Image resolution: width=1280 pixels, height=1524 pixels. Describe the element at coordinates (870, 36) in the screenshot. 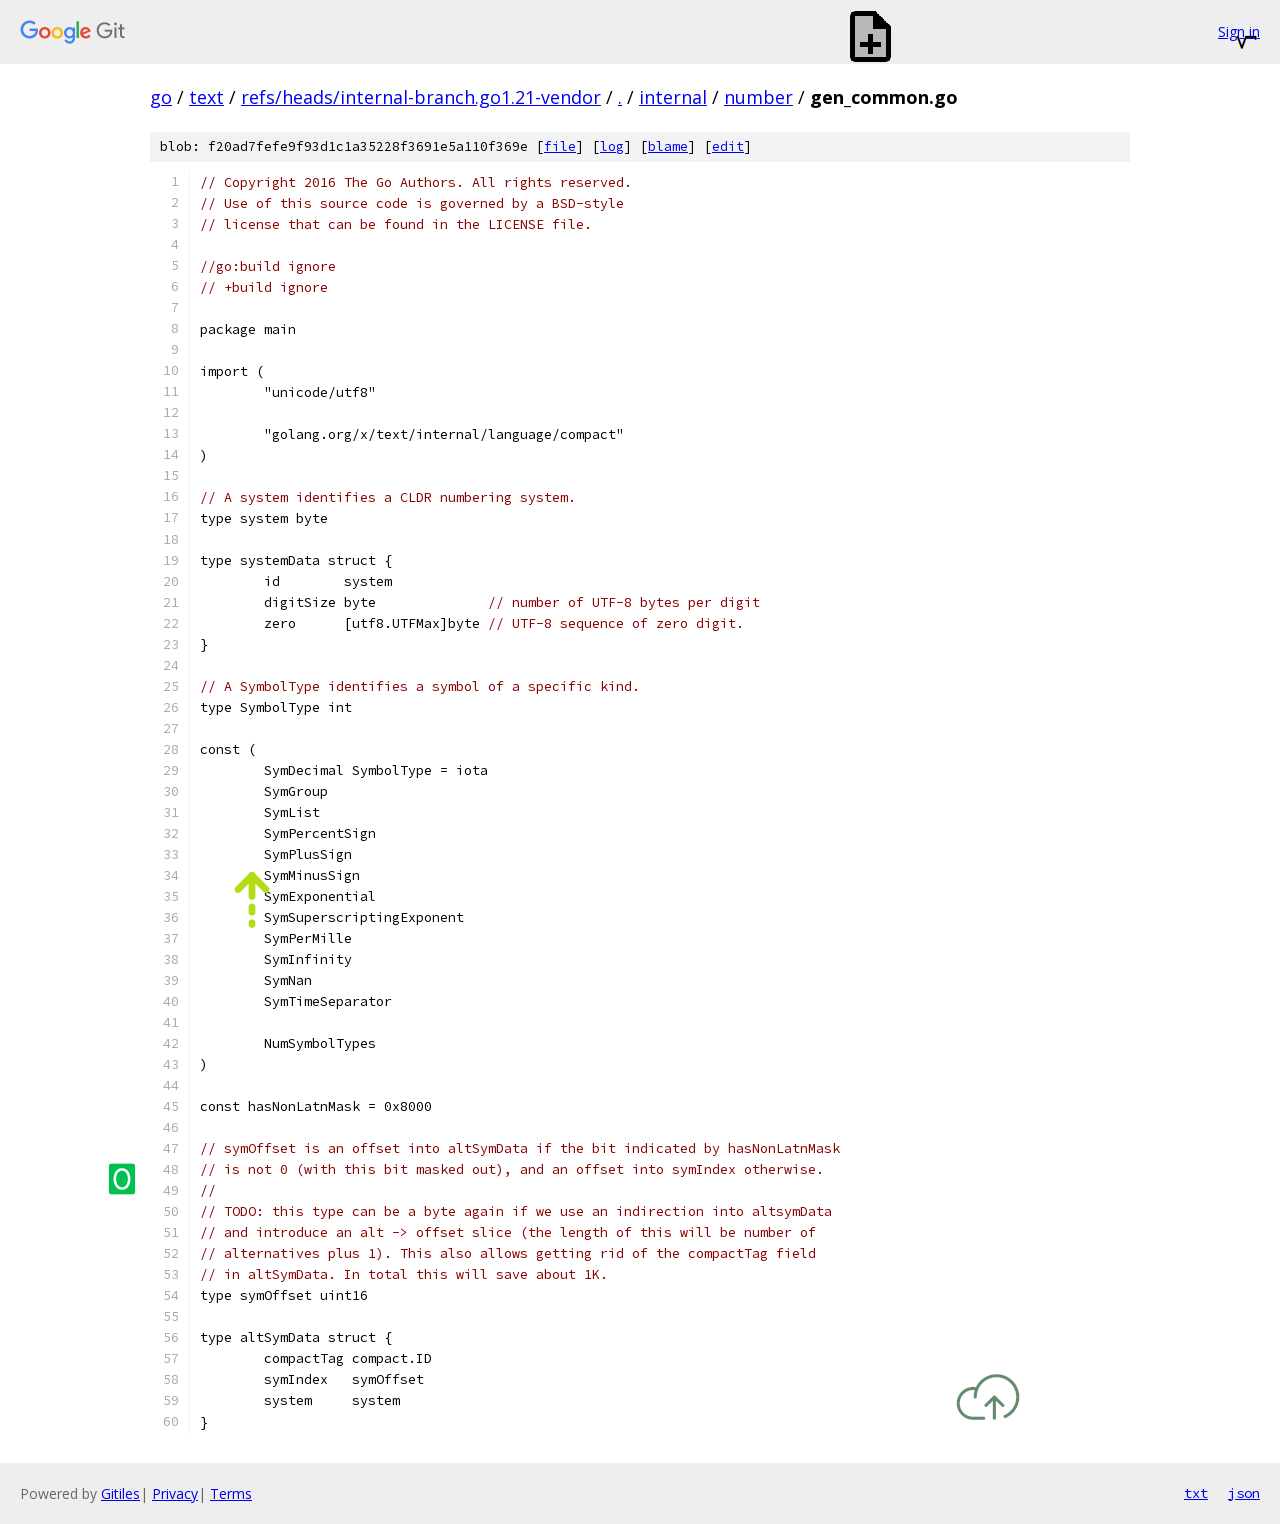

I see `create a new note or document` at that location.